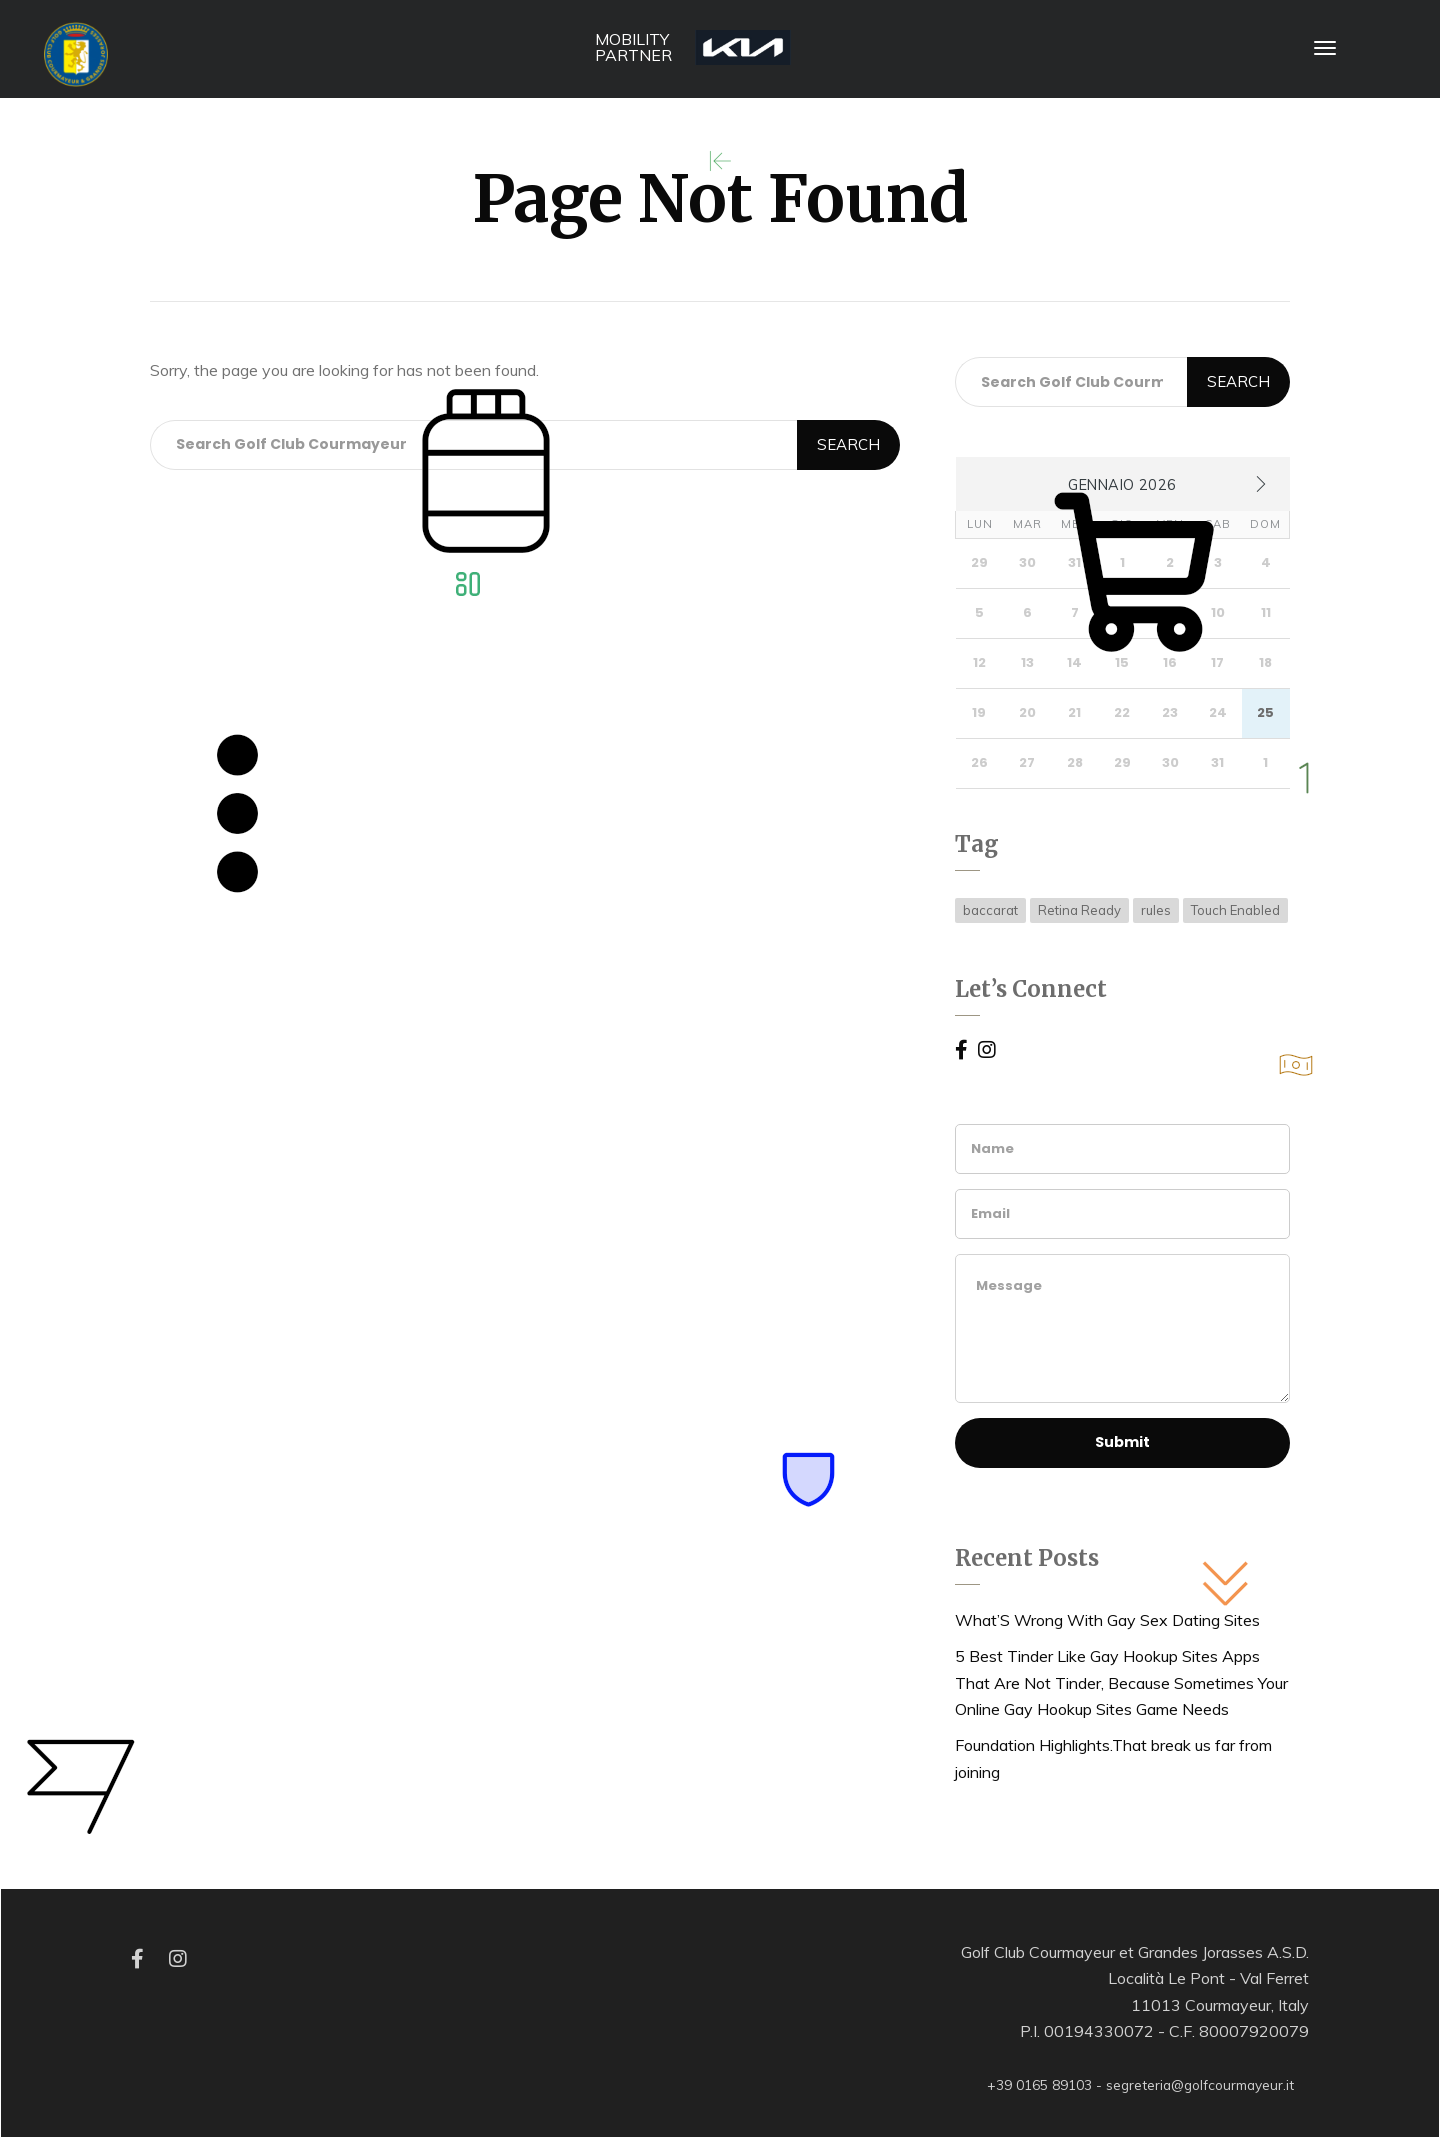 This screenshot has width=1440, height=2145. Describe the element at coordinates (1227, 1585) in the screenshot. I see `expand collapsed content below` at that location.